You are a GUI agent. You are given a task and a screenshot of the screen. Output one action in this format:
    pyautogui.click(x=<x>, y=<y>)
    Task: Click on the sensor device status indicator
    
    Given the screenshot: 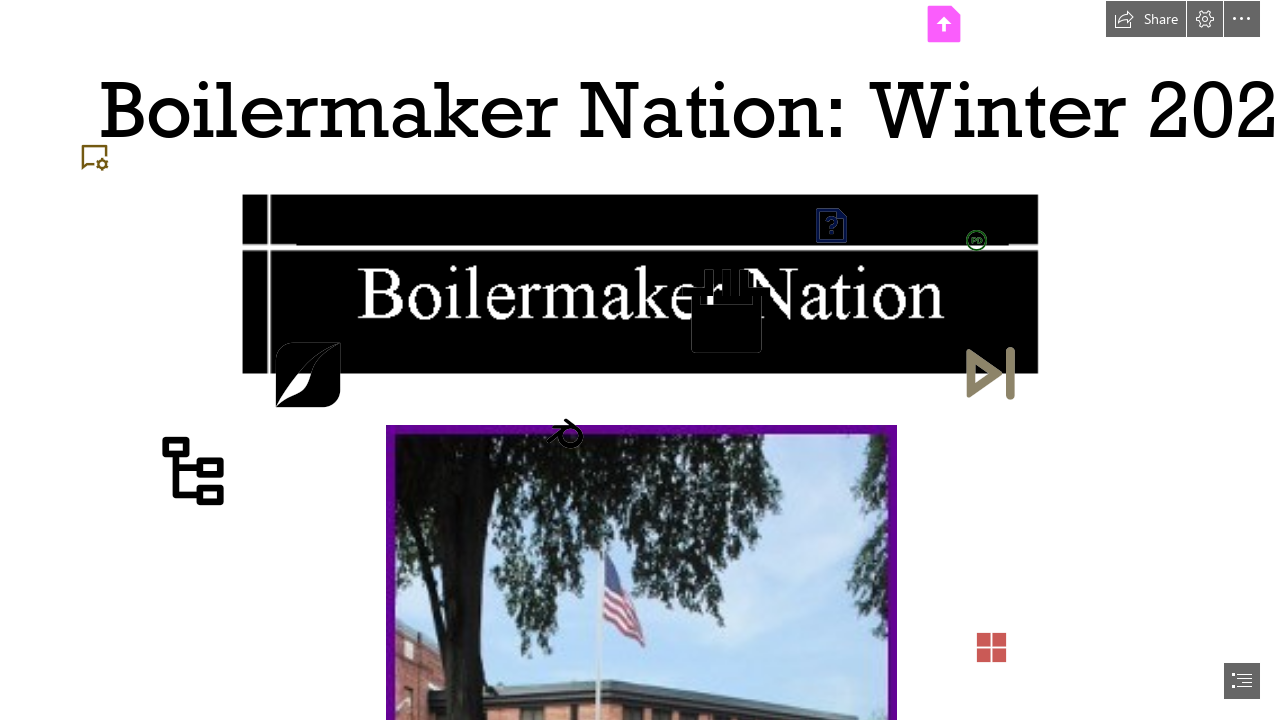 What is the action you would take?
    pyautogui.click(x=726, y=313)
    